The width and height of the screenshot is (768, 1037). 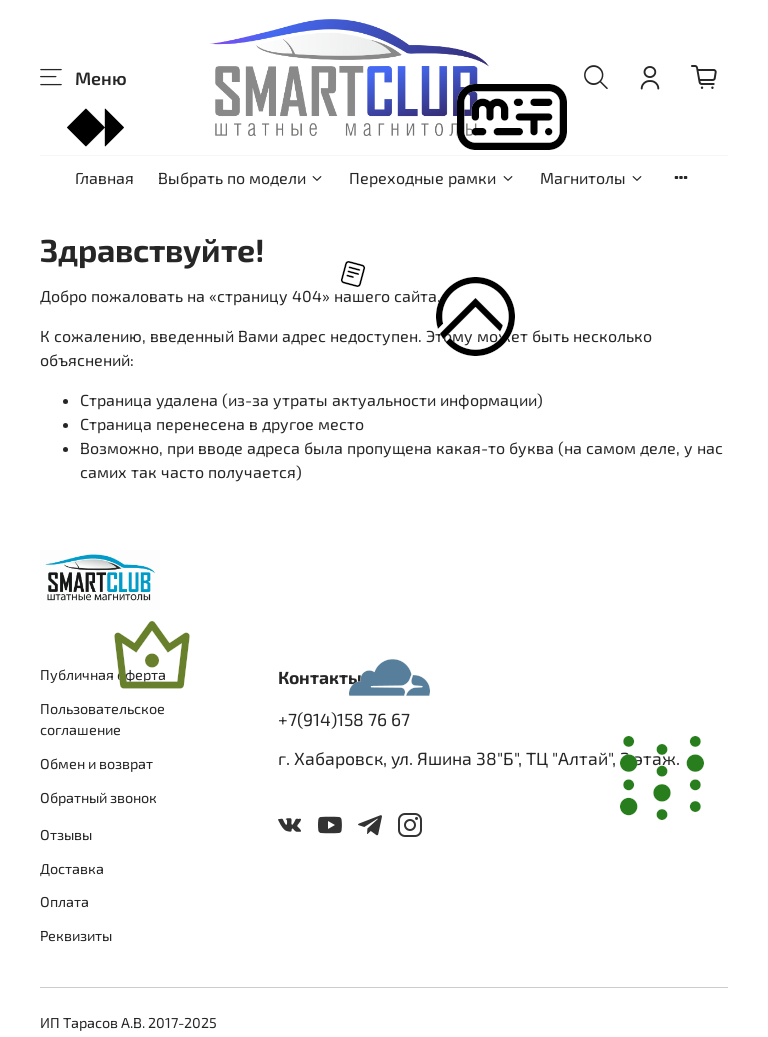 What do you see at coordinates (353, 274) in the screenshot?
I see `visit read.cv profile or portfolio` at bounding box center [353, 274].